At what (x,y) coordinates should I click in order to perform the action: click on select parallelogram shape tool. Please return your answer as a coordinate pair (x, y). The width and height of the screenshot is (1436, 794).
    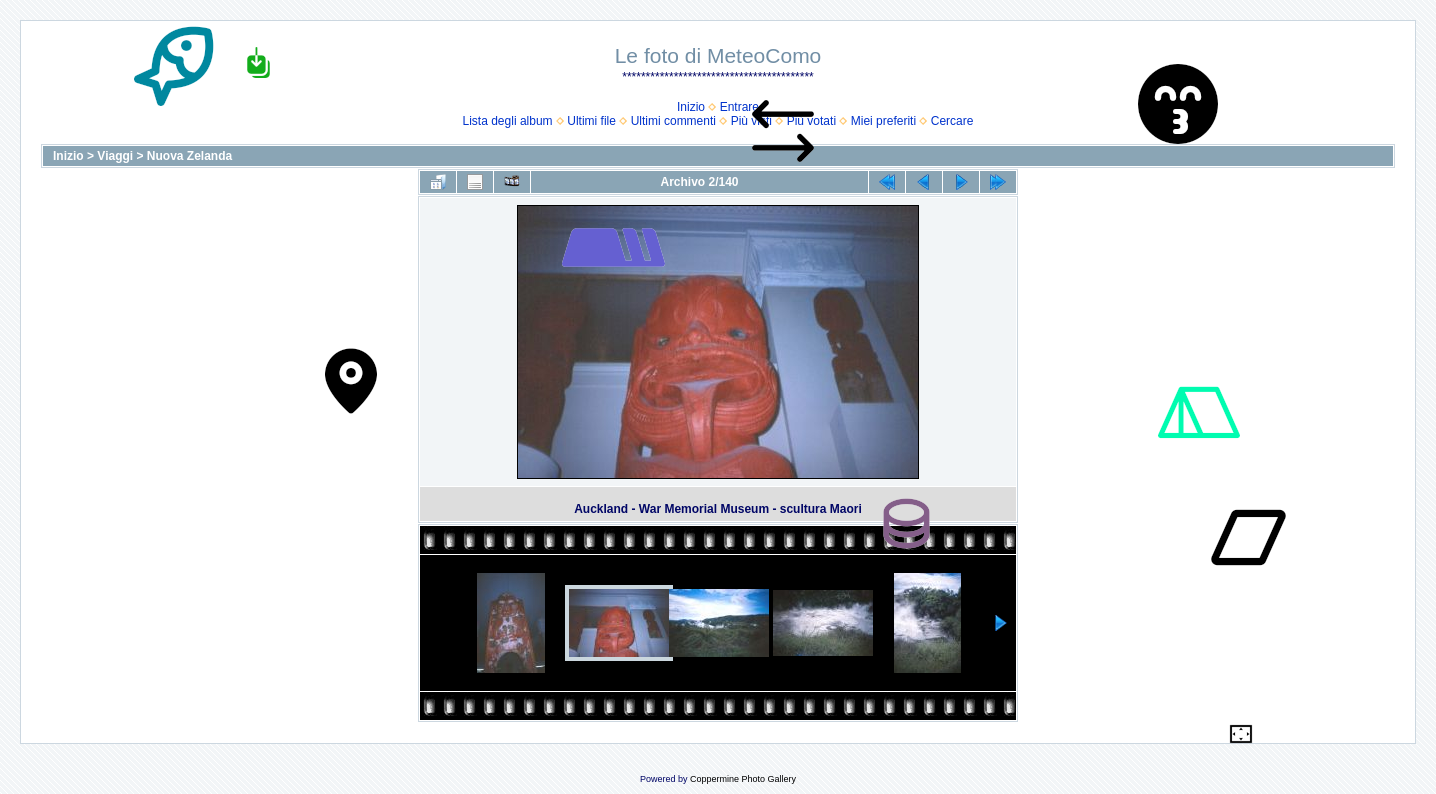
    Looking at the image, I should click on (1248, 537).